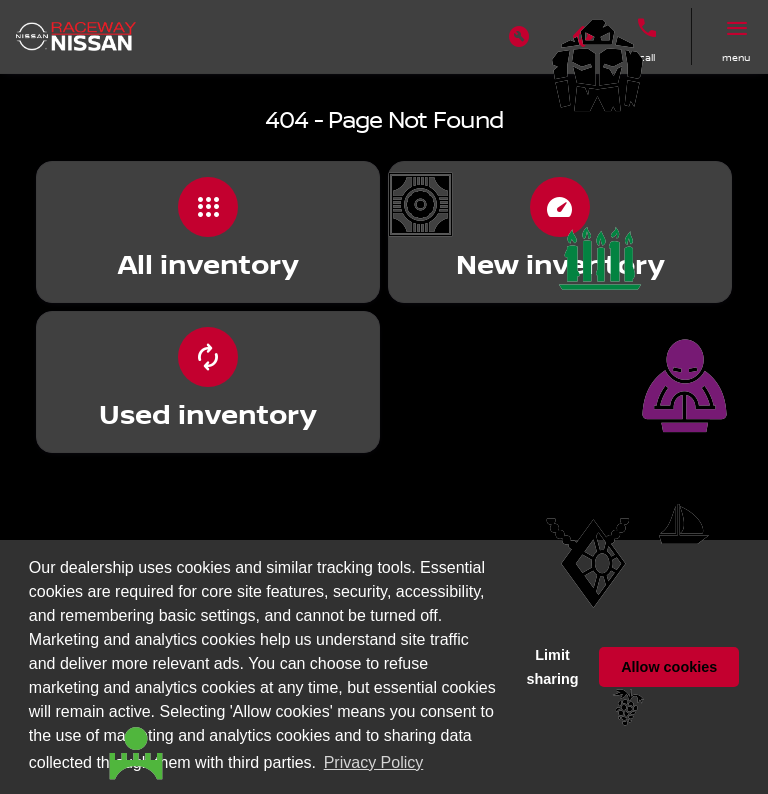 The width and height of the screenshot is (768, 794). What do you see at coordinates (684, 386) in the screenshot?
I see `access prayer or meditation features` at bounding box center [684, 386].